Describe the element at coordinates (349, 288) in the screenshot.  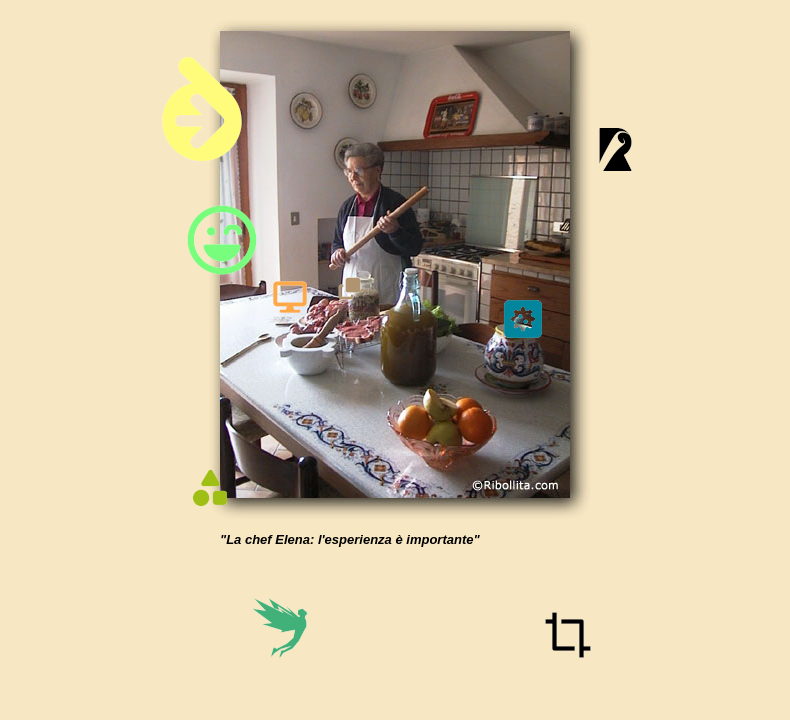
I see `duplicate or copy an item` at that location.